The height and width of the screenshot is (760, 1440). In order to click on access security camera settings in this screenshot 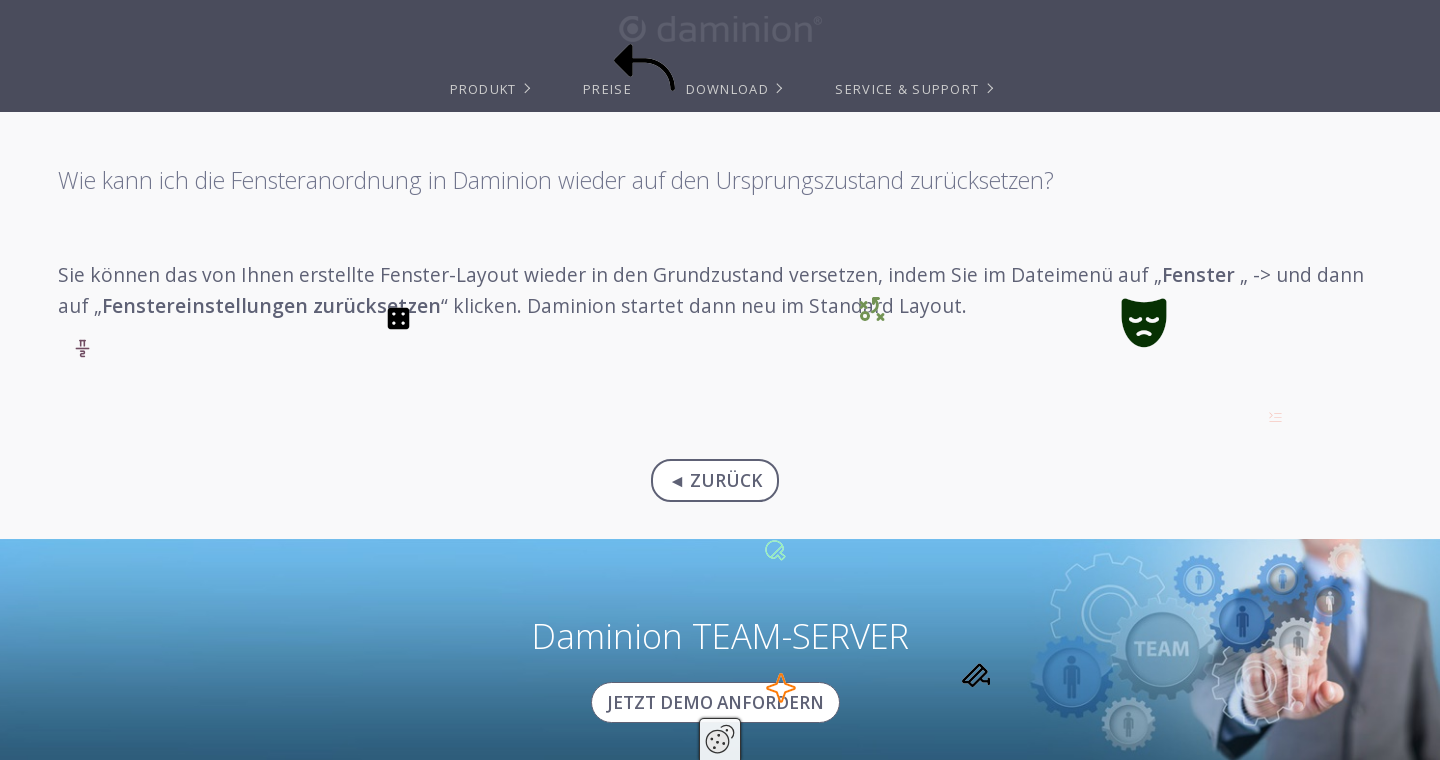, I will do `click(976, 677)`.